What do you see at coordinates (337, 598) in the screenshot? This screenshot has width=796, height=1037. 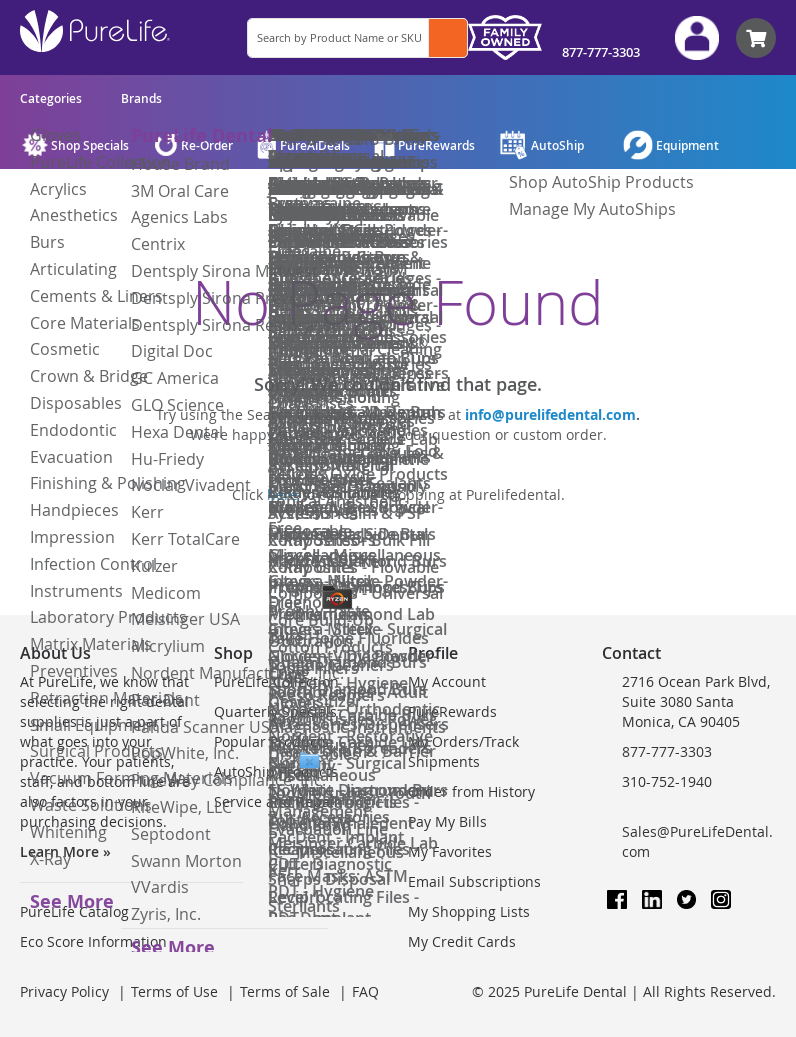 I see `folder containing AMD Ryzen-related files or software` at bounding box center [337, 598].